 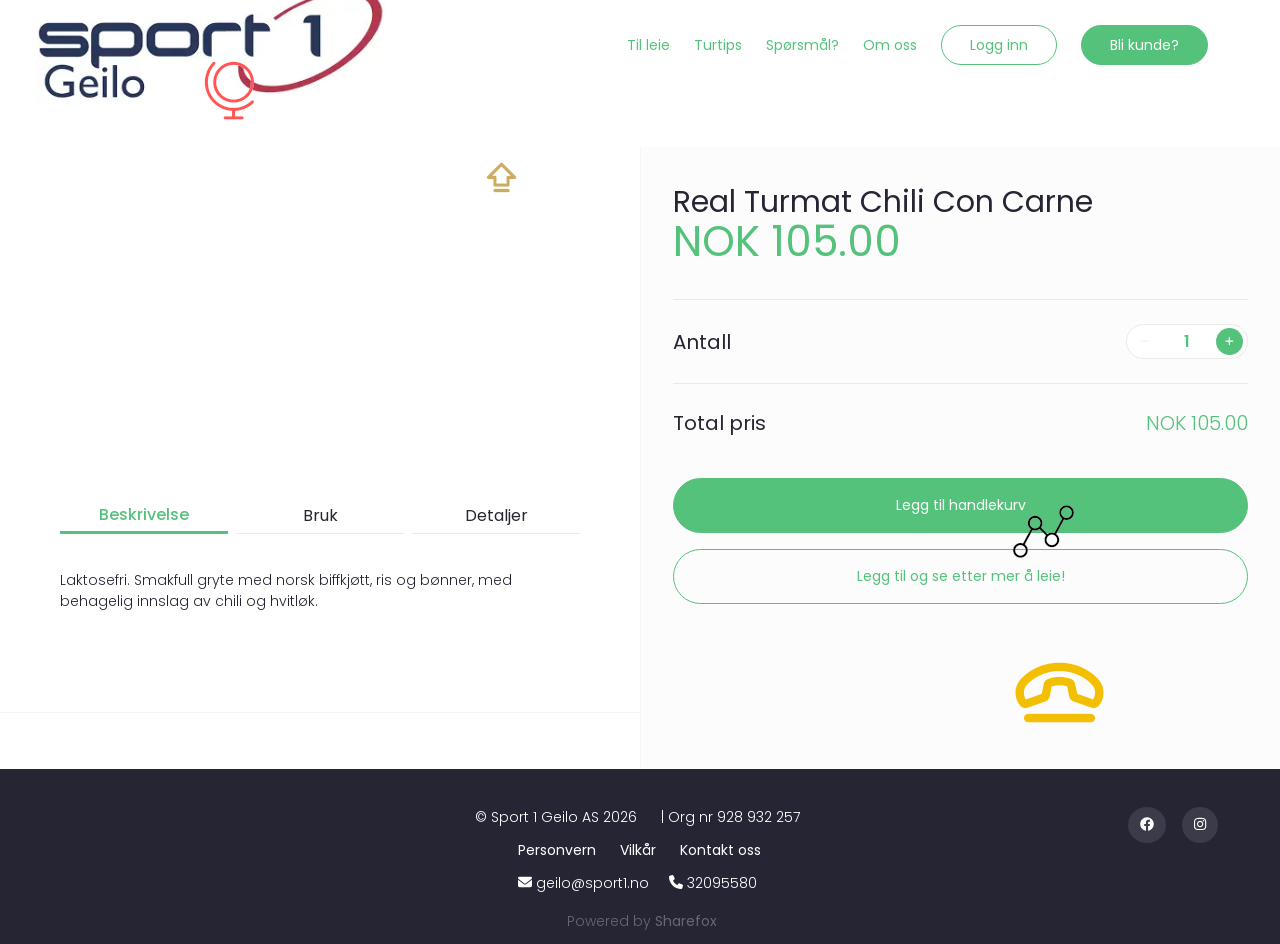 What do you see at coordinates (1059, 692) in the screenshot?
I see `end the current phone call` at bounding box center [1059, 692].